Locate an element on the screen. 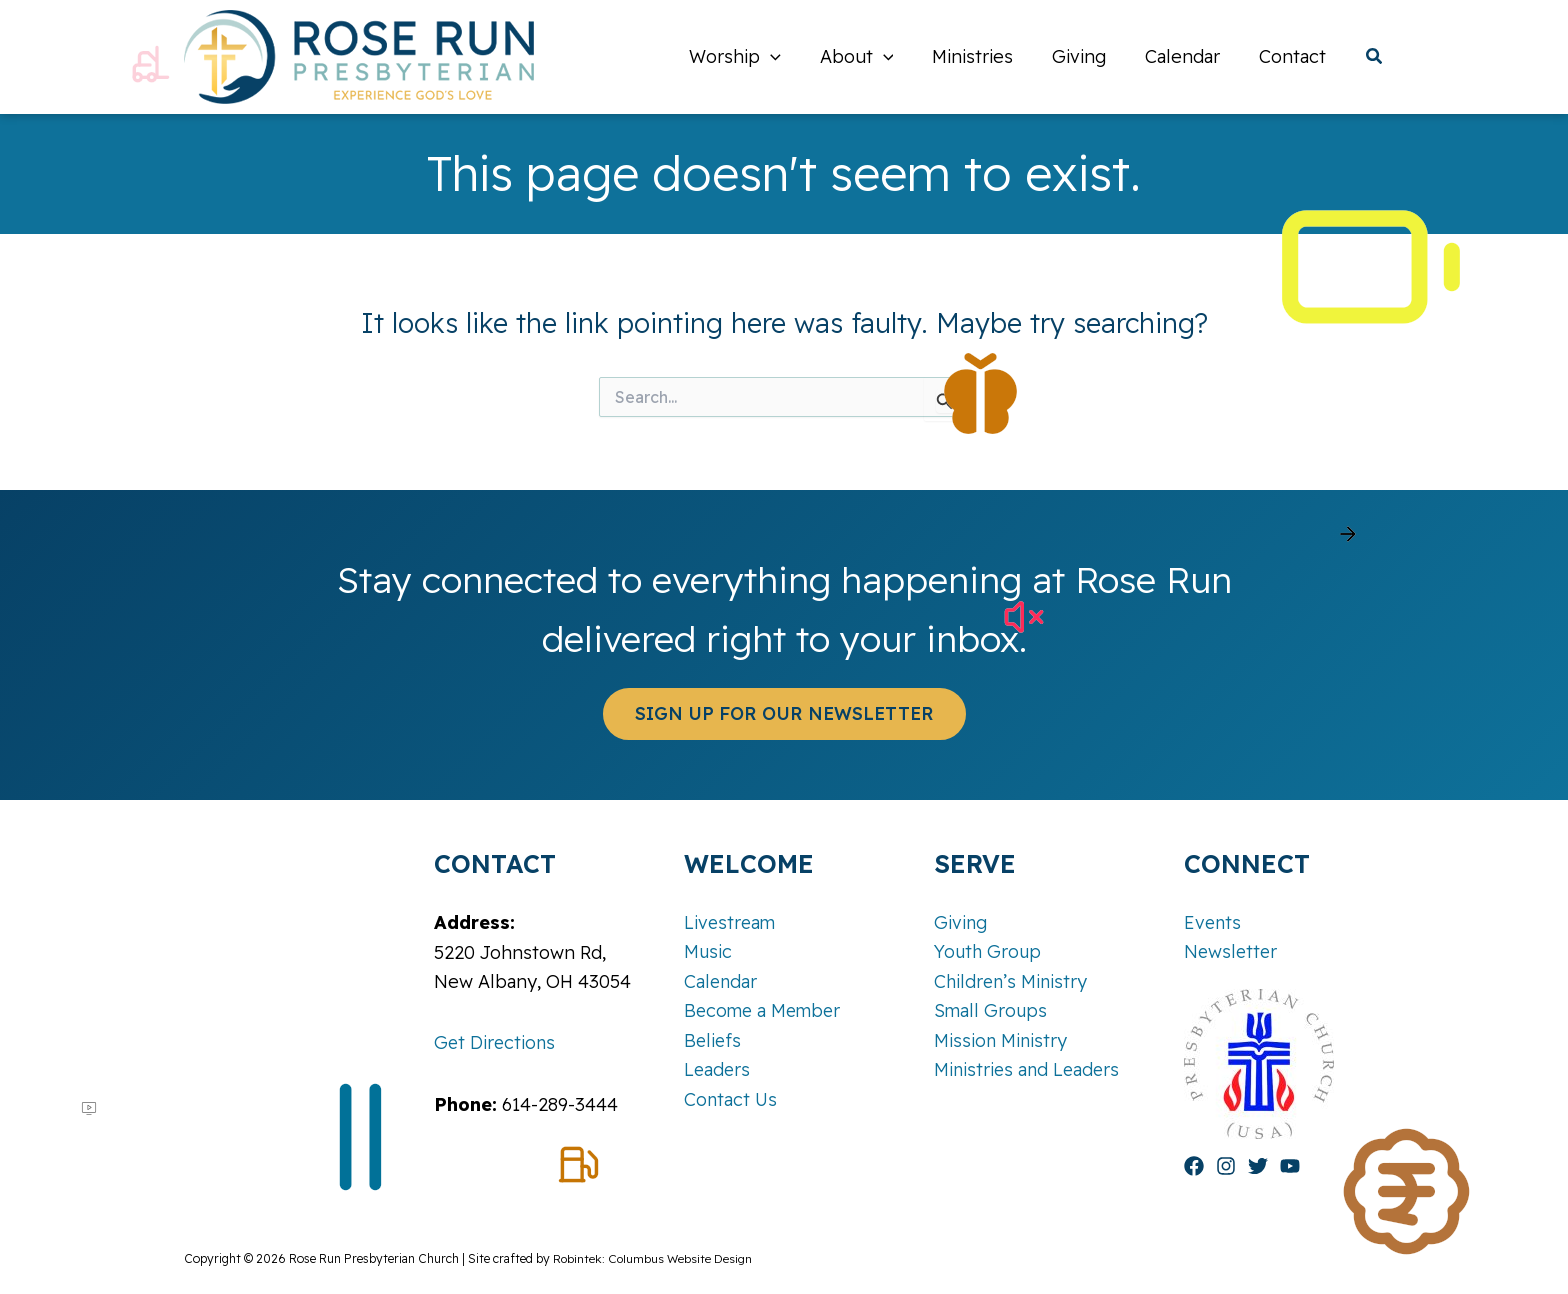 The height and width of the screenshot is (1294, 1568). indicates current battery level is located at coordinates (1371, 267).